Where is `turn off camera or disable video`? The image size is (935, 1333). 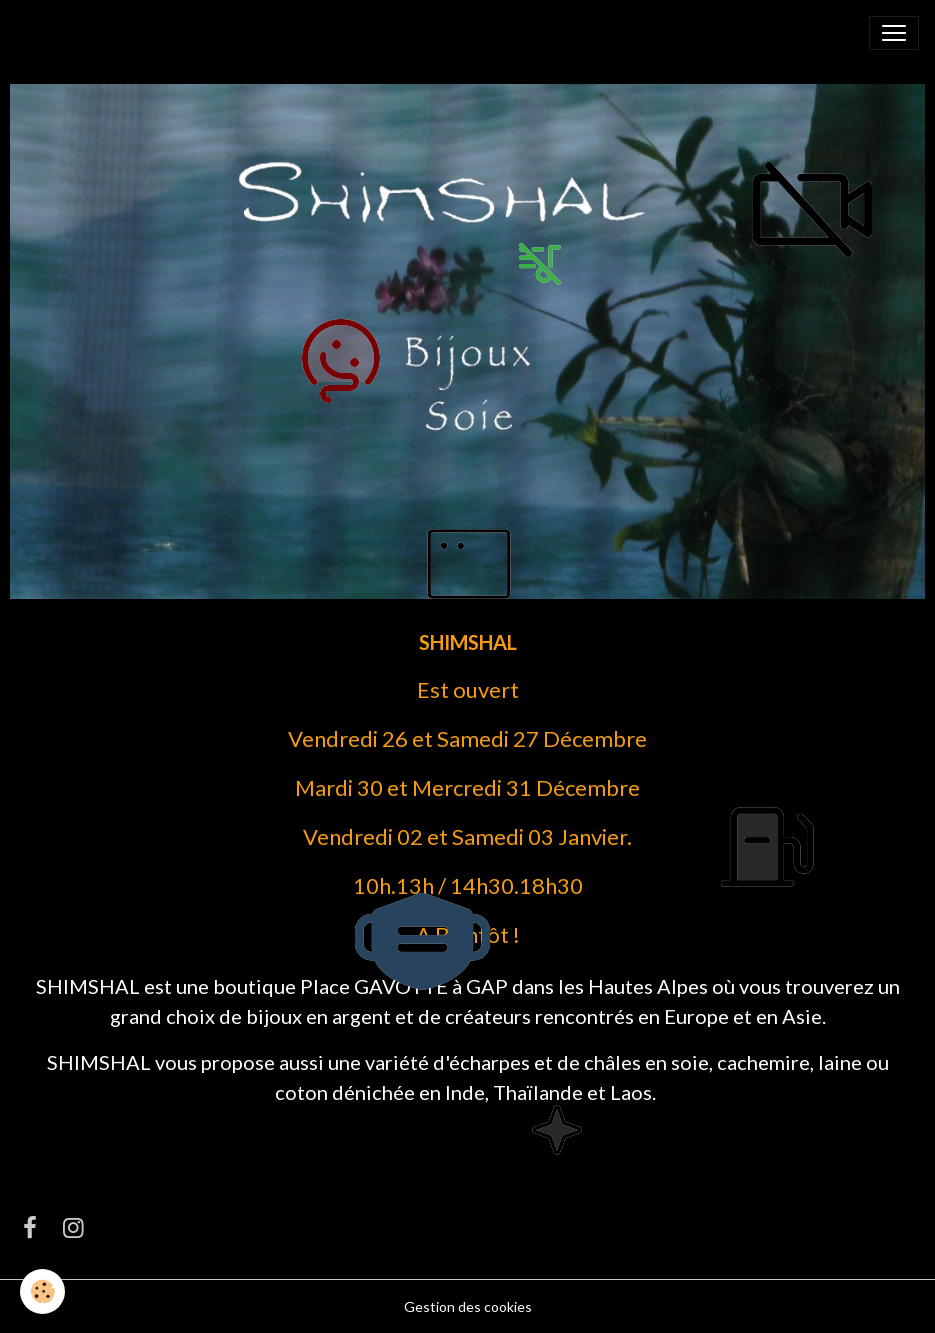 turn off camera or disable video is located at coordinates (808, 209).